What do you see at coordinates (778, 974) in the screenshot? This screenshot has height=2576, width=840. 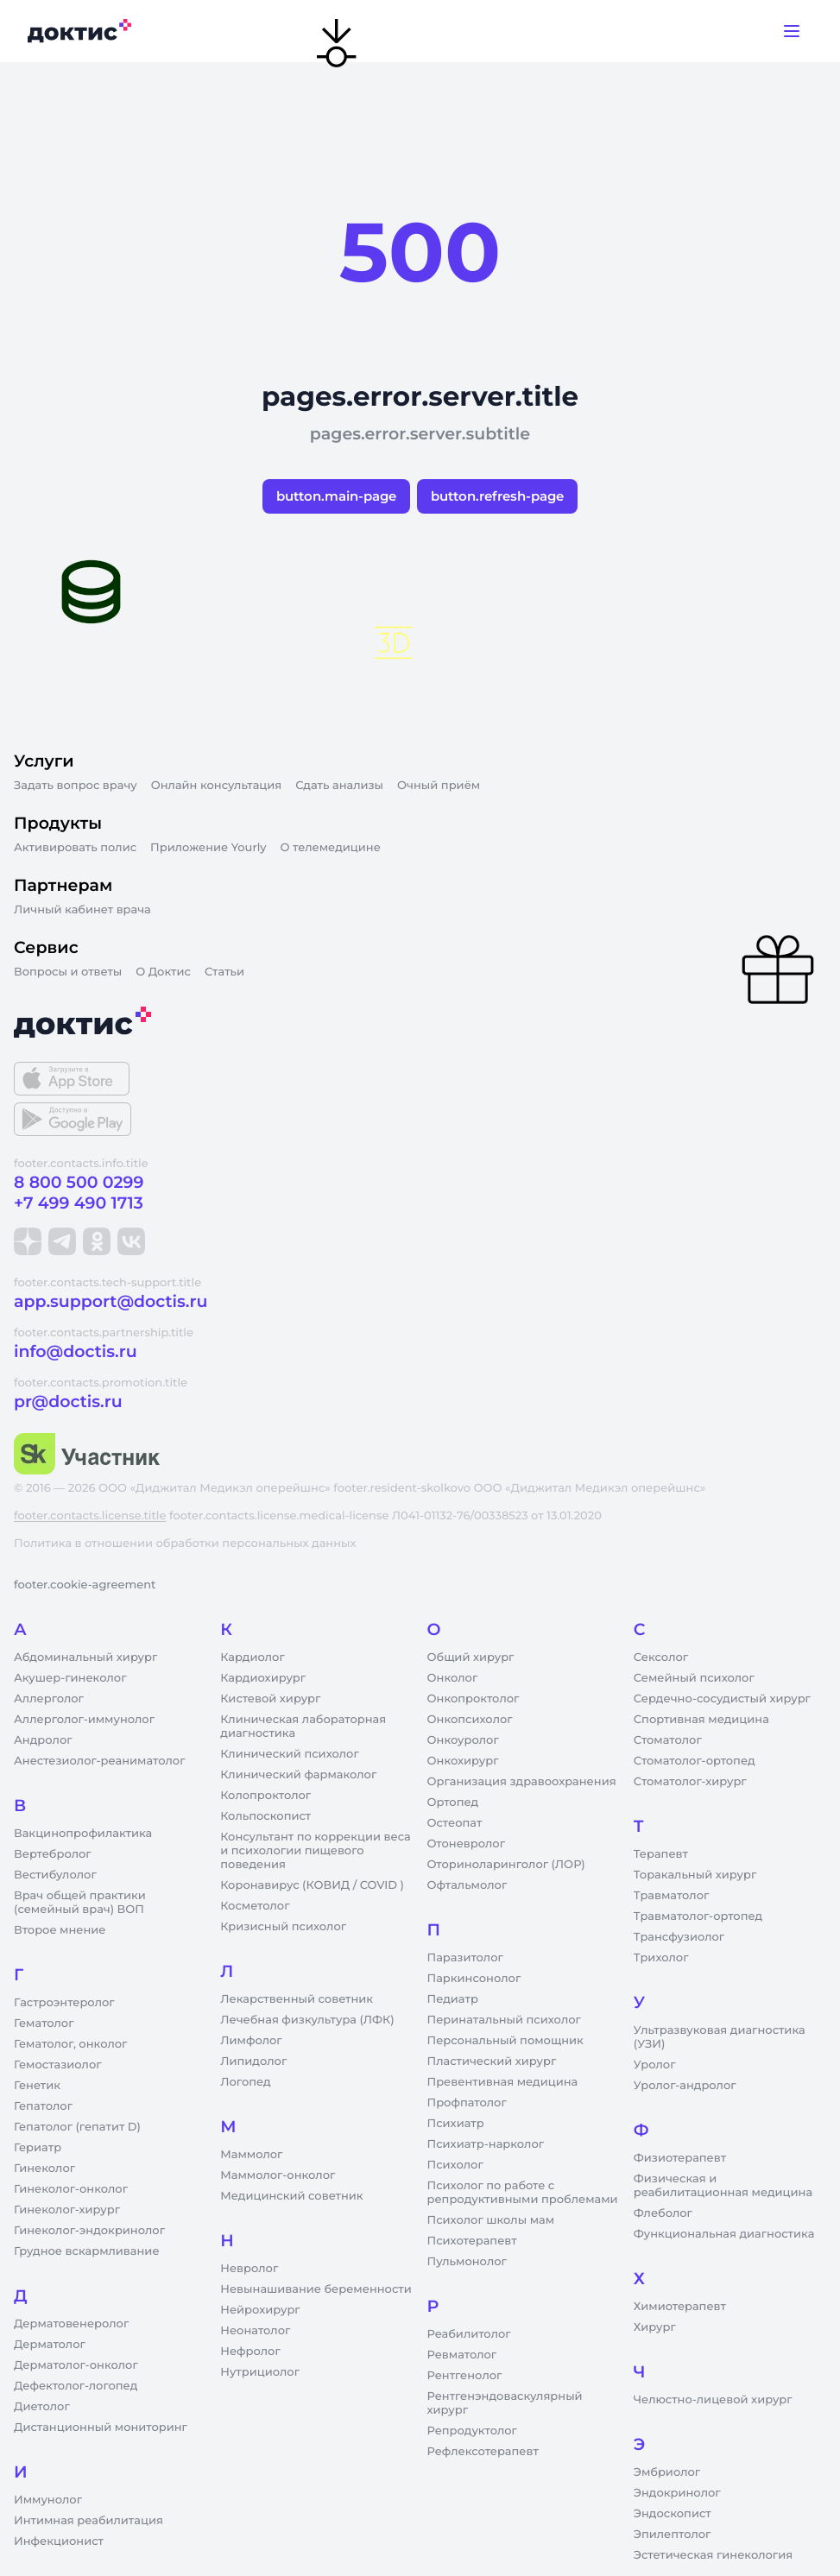 I see `view or redeem a gift` at bounding box center [778, 974].